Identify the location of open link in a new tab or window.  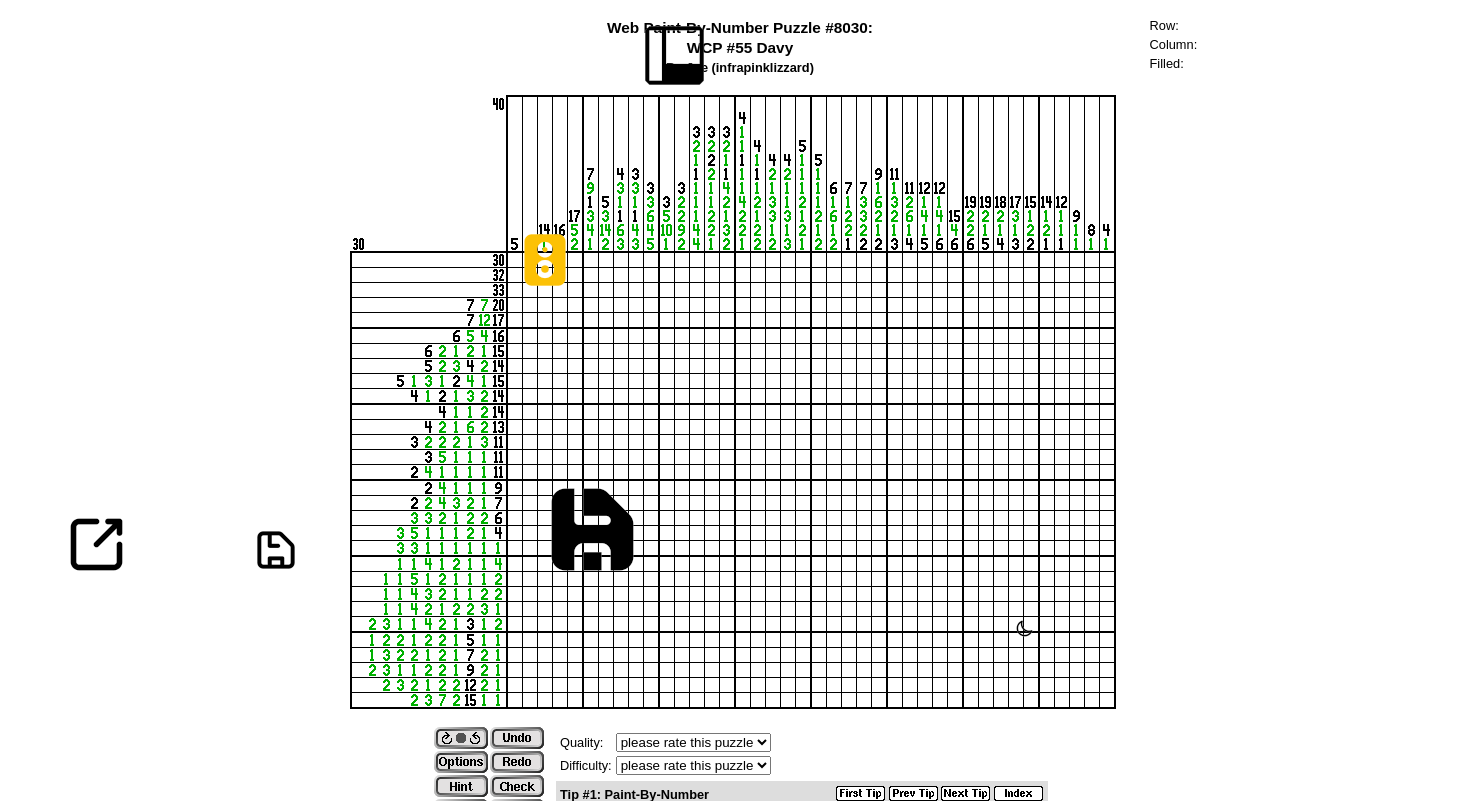
(96, 544).